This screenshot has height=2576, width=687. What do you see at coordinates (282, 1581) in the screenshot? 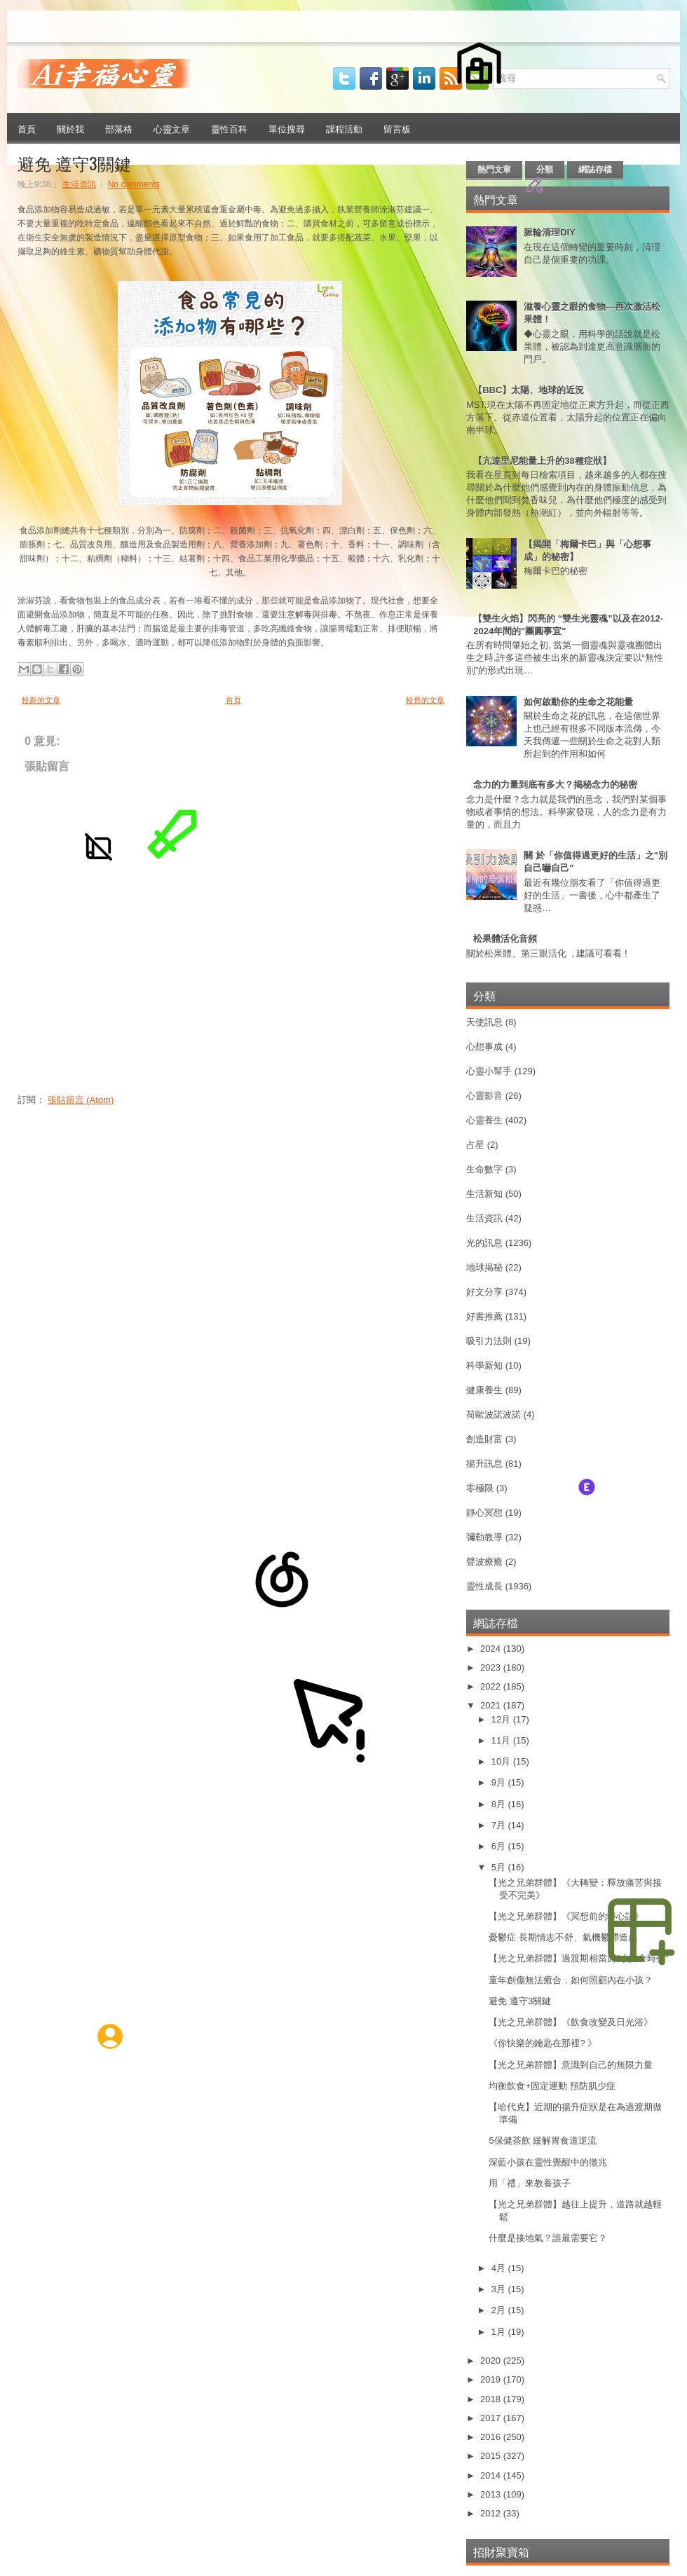
I see `open NetEase Music app` at bounding box center [282, 1581].